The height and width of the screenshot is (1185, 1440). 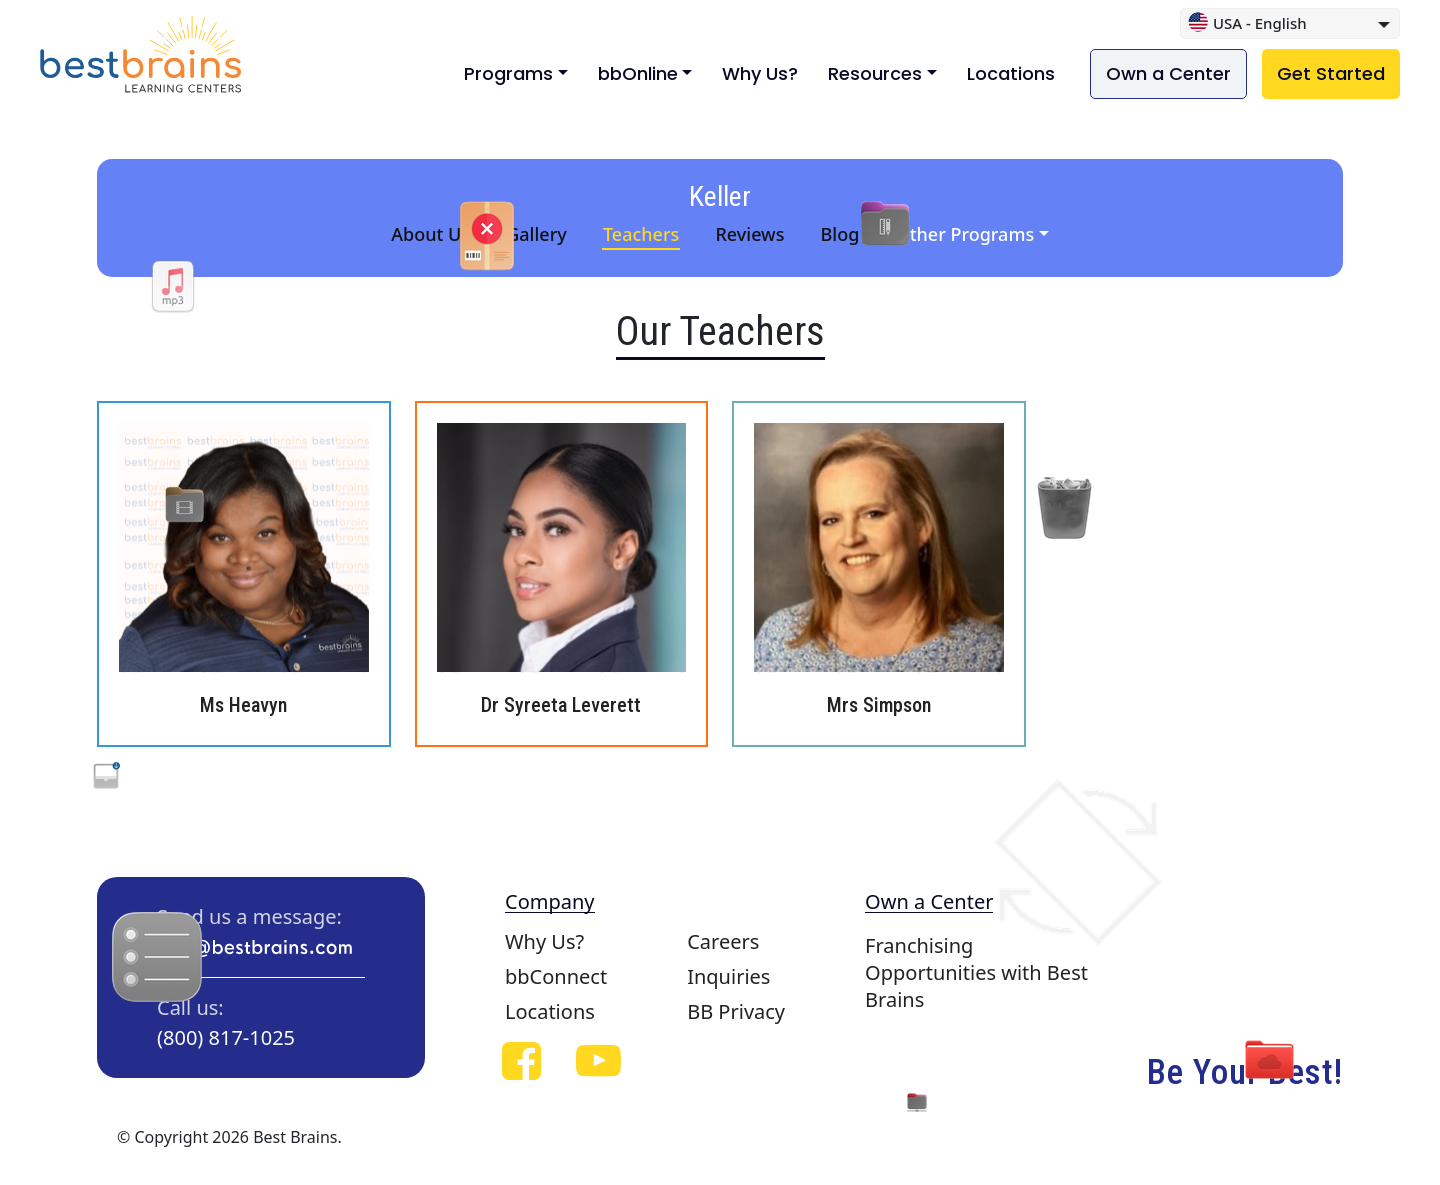 I want to click on trash bin containing items ready to be emptied, so click(x=1064, y=508).